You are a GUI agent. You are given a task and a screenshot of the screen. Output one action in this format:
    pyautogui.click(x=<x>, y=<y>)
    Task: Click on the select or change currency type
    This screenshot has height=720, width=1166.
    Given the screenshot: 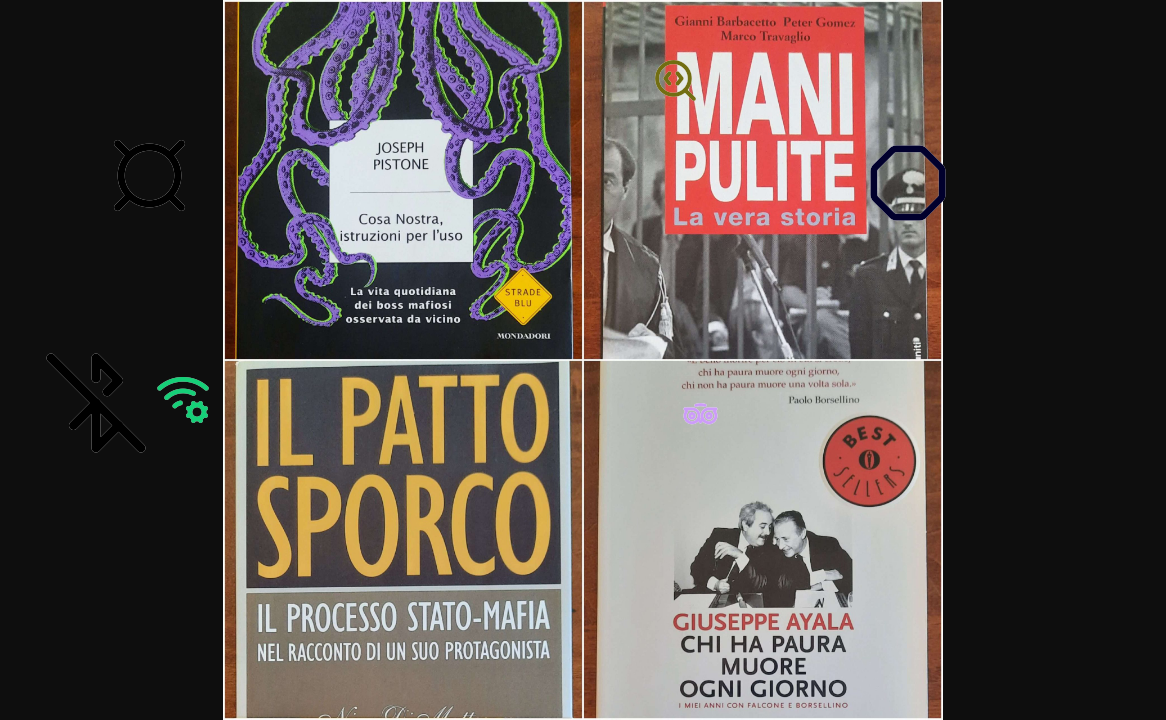 What is the action you would take?
    pyautogui.click(x=149, y=175)
    